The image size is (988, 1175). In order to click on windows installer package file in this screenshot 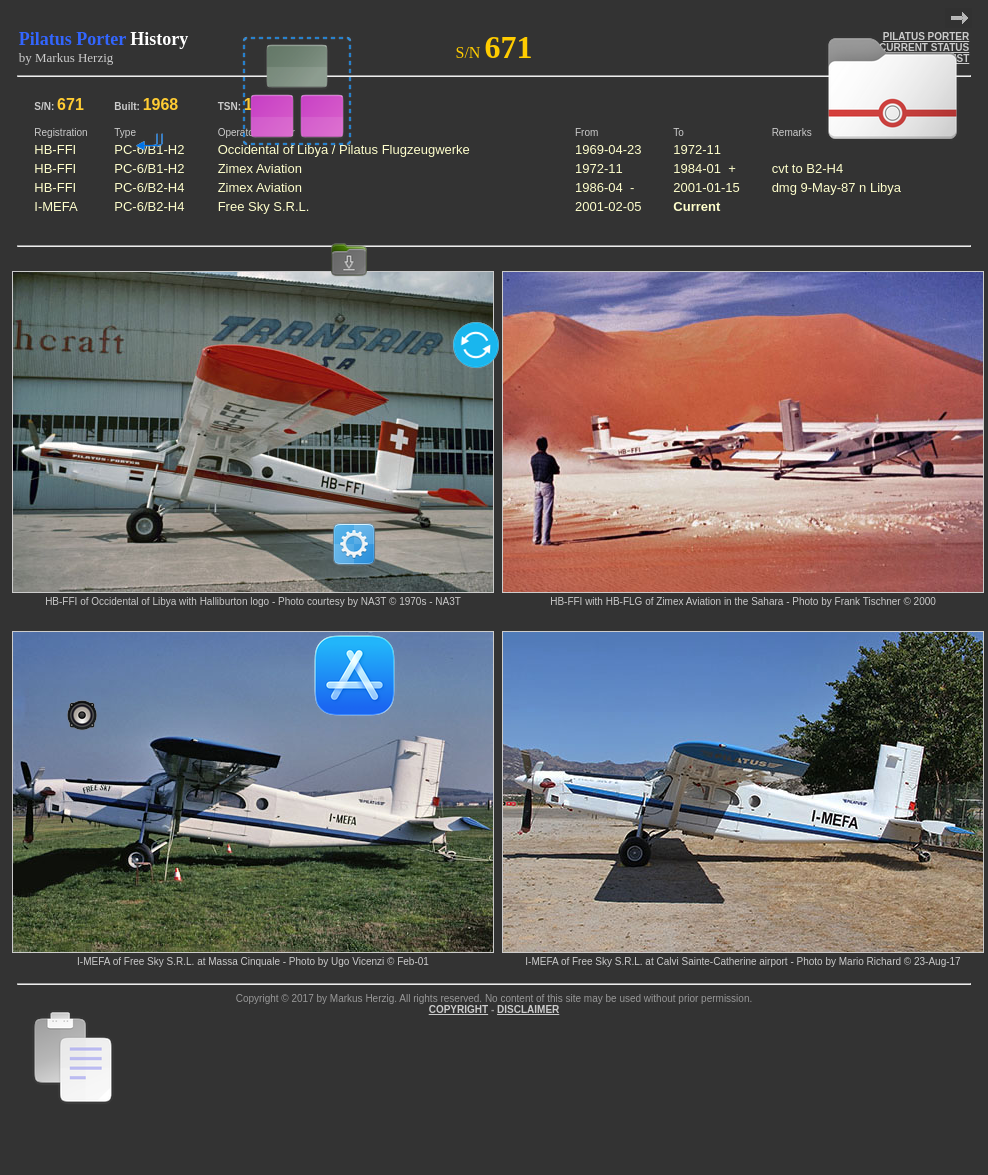, I will do `click(354, 544)`.